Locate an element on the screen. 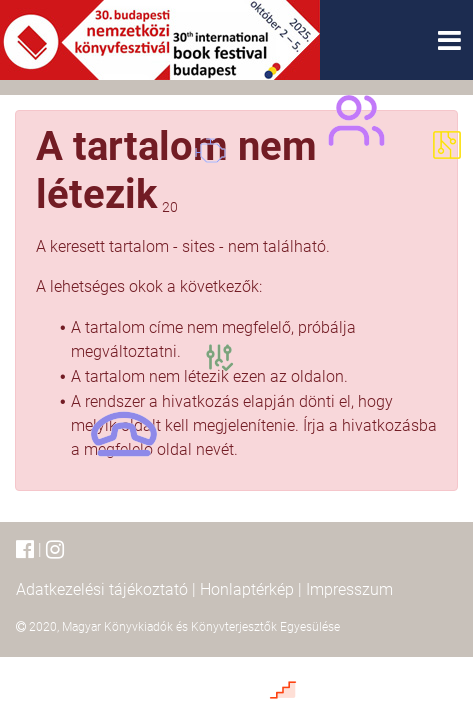 The height and width of the screenshot is (720, 473). access hardware or circuit settings is located at coordinates (447, 145).